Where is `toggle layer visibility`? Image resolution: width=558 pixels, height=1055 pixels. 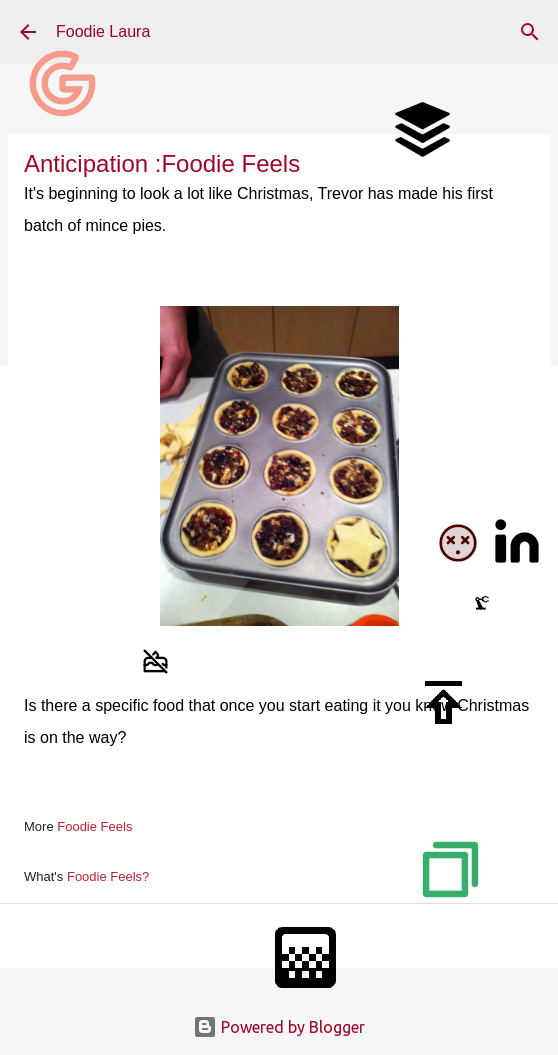
toggle layer visibility is located at coordinates (422, 129).